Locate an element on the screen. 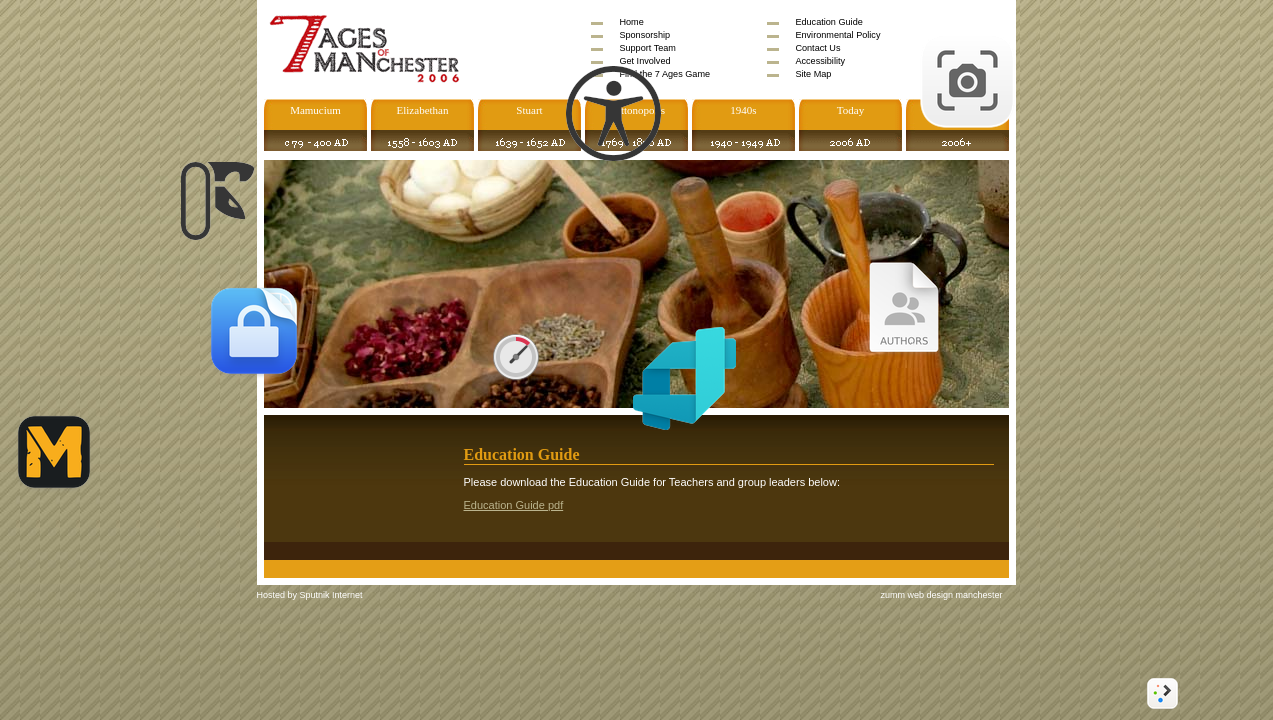  open the KDE Plasma application menu is located at coordinates (1162, 693).